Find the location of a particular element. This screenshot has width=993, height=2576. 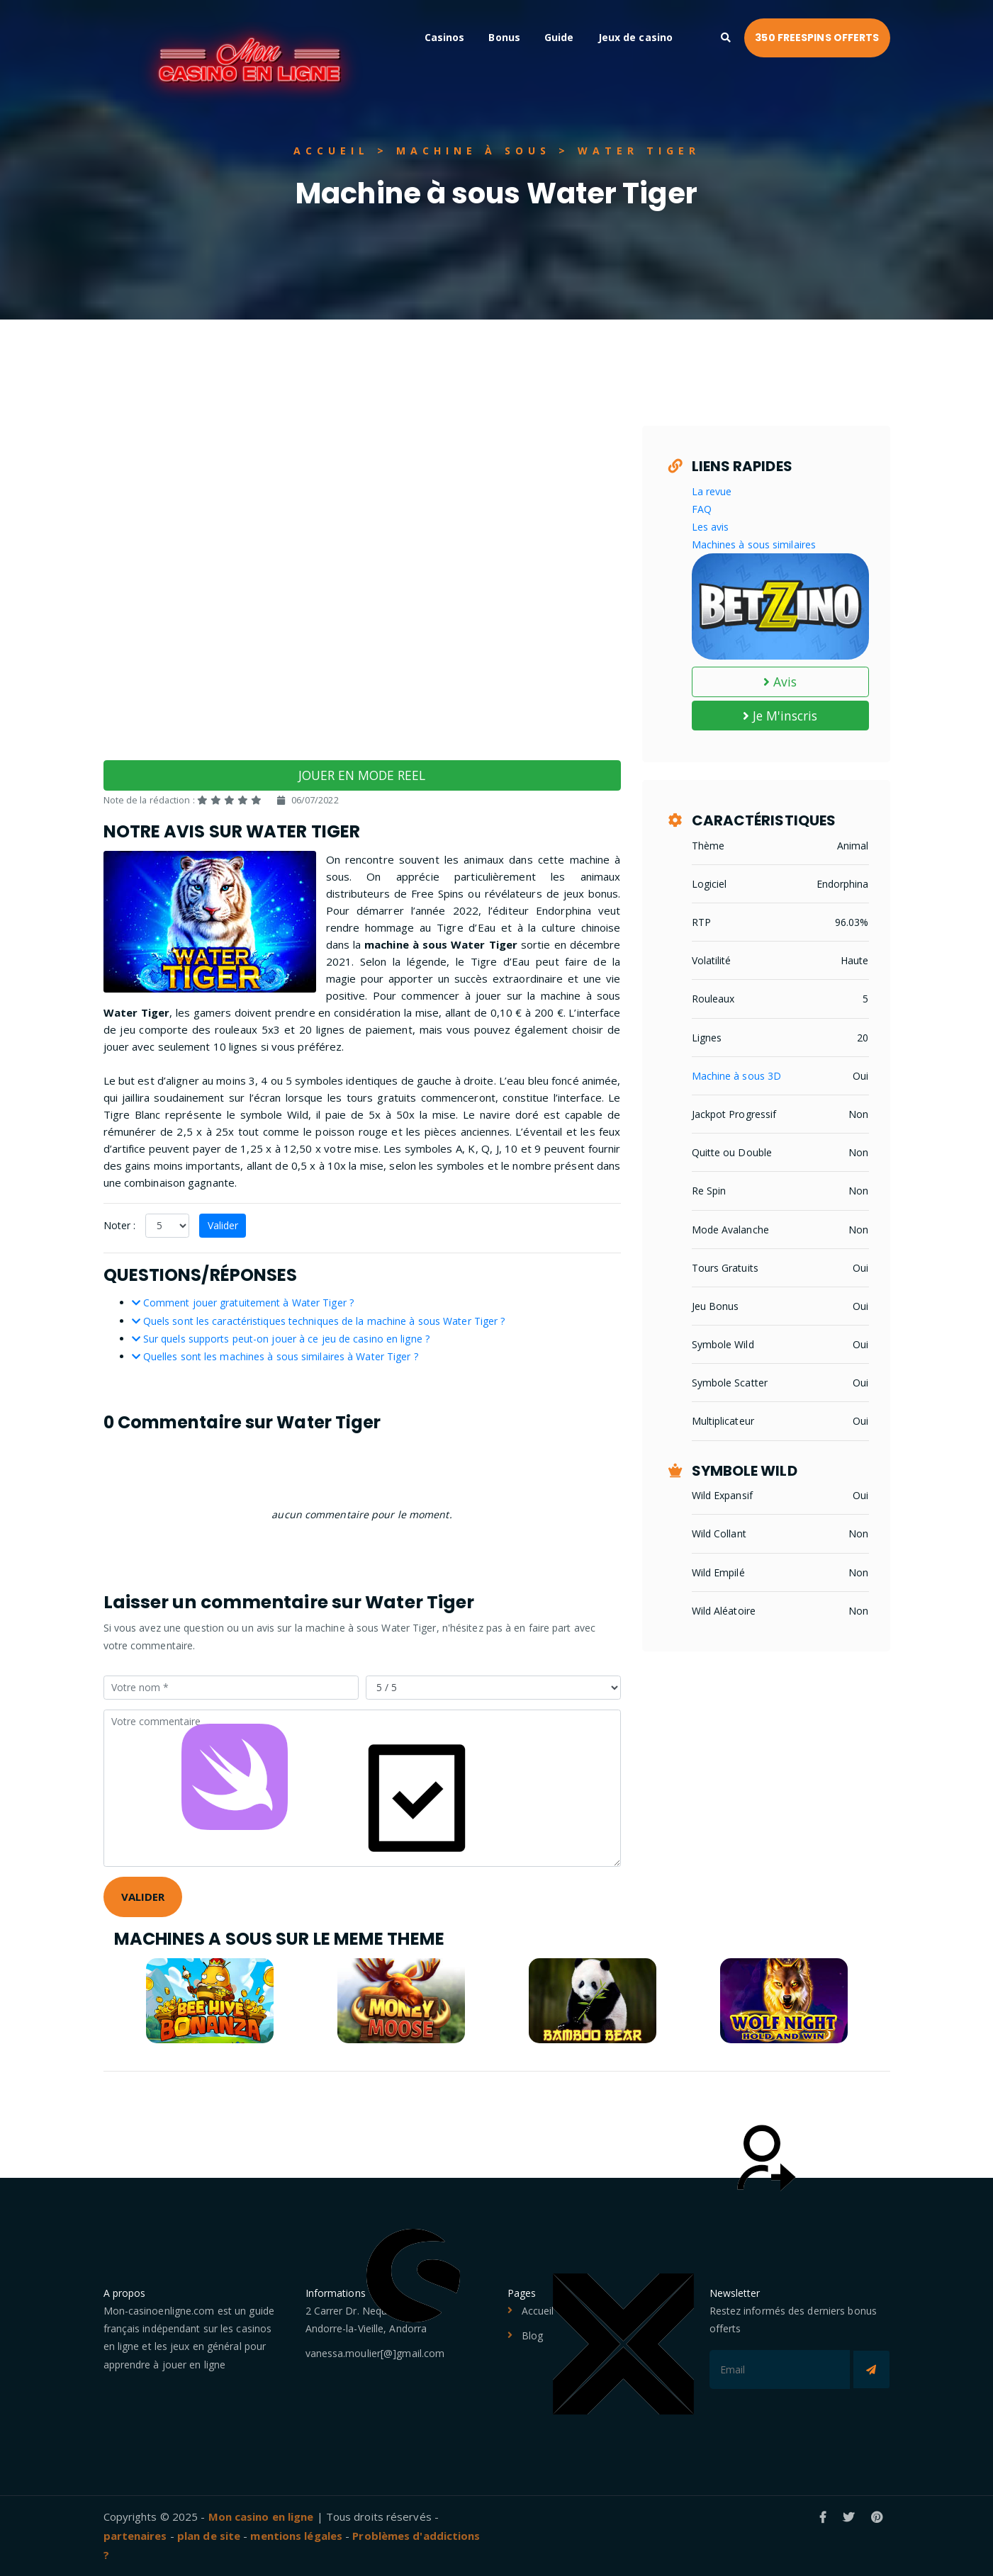

visx data visualization library logo is located at coordinates (623, 2344).